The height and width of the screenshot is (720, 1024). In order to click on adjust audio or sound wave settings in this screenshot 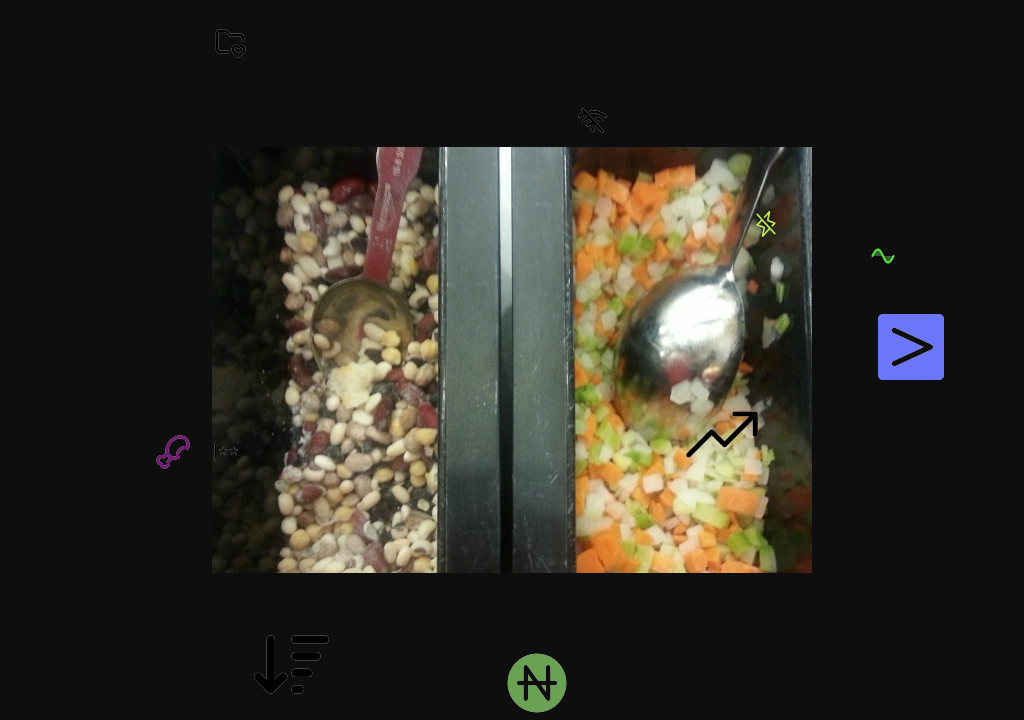, I will do `click(883, 256)`.